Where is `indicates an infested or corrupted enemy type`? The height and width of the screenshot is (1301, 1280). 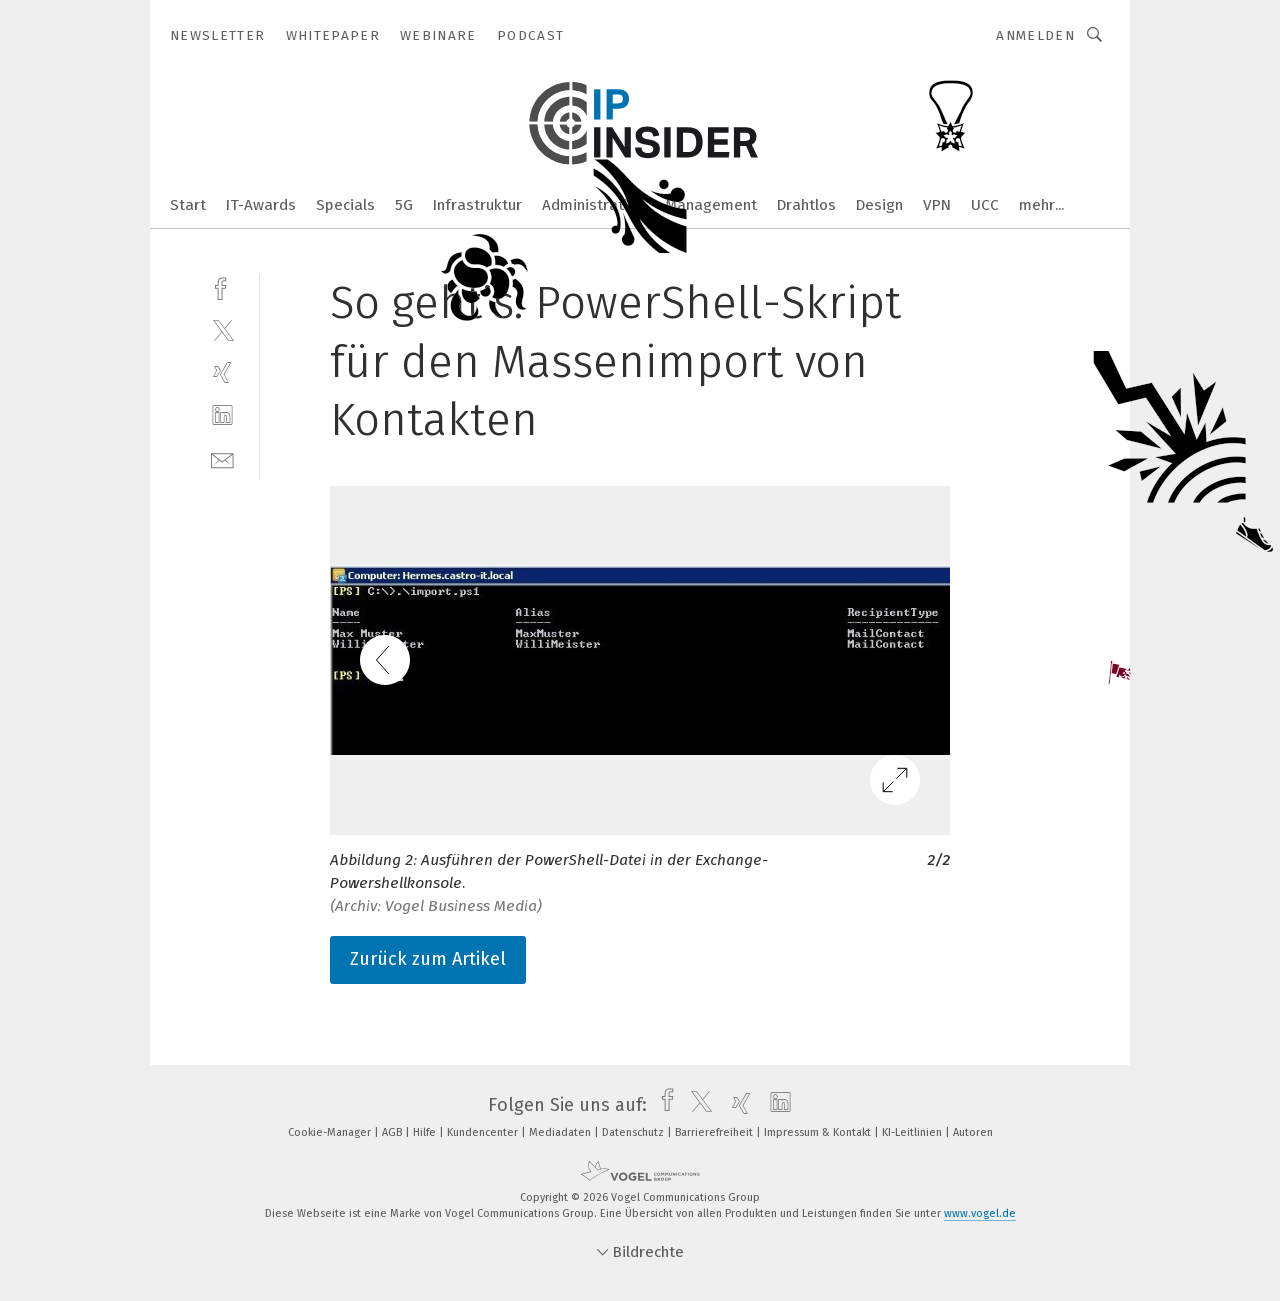
indicates an infested or corrupted enemy type is located at coordinates (484, 277).